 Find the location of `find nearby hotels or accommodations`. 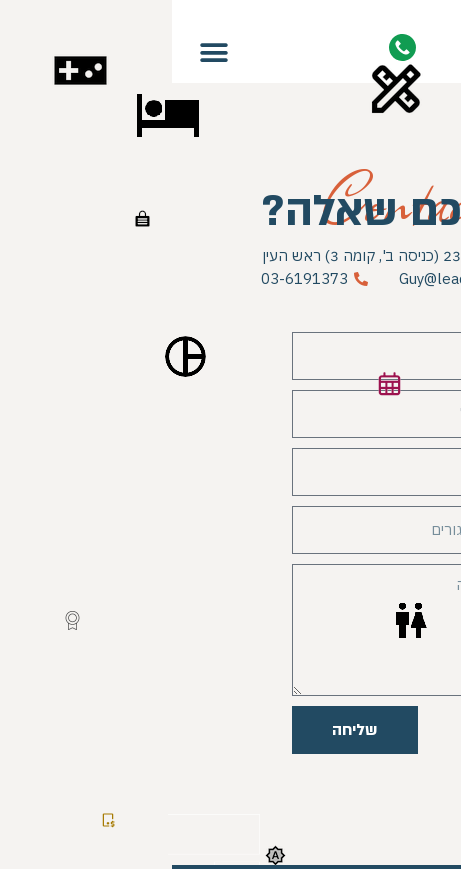

find nearby hotels or accommodations is located at coordinates (168, 114).